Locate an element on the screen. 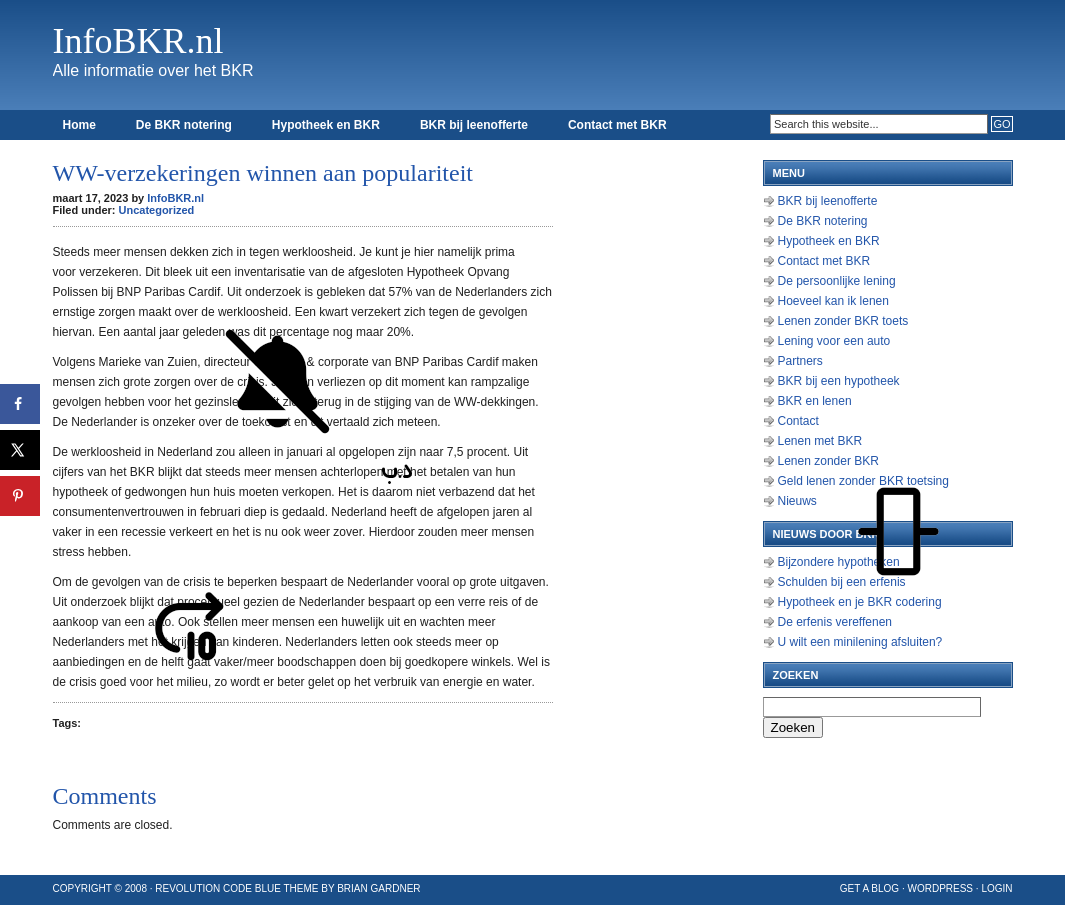  indicates bahraini dinar currency is located at coordinates (397, 472).